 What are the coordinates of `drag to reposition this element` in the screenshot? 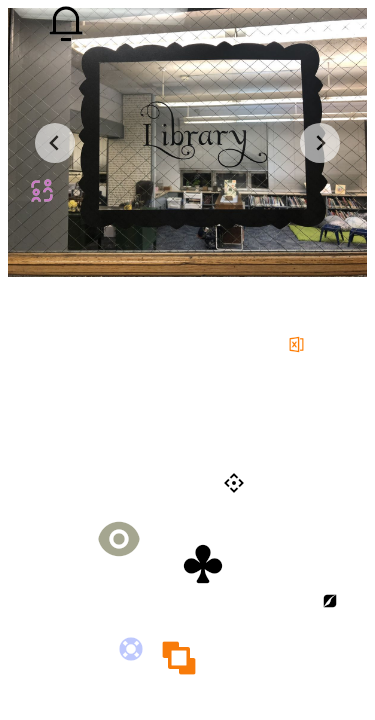 It's located at (234, 483).